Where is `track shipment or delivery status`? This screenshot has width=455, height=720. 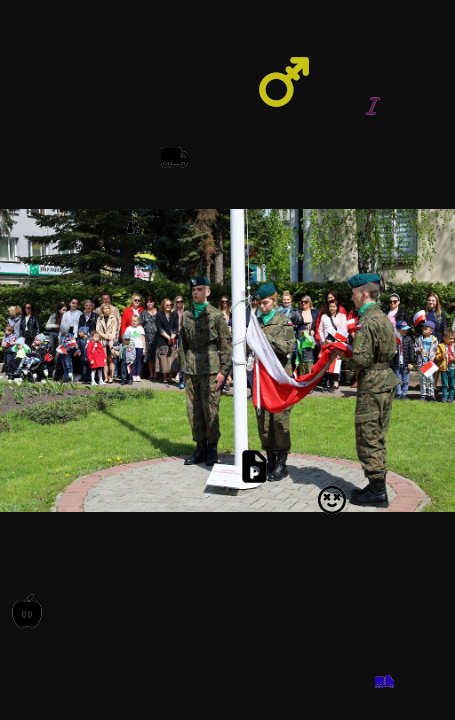
track shipment or delivery status is located at coordinates (384, 681).